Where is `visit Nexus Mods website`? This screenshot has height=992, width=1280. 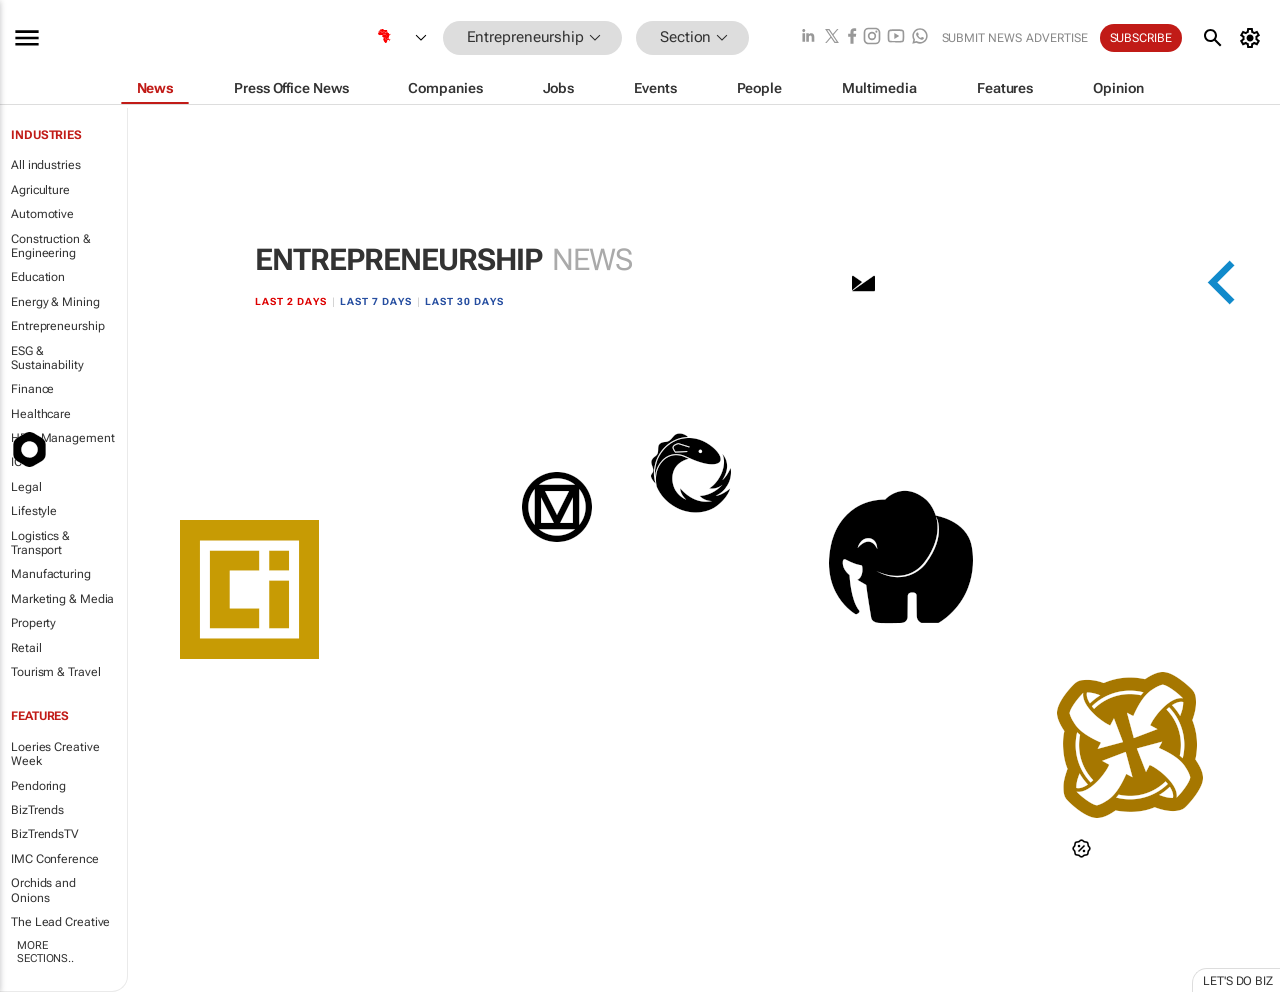
visit Nexus Mods website is located at coordinates (1130, 745).